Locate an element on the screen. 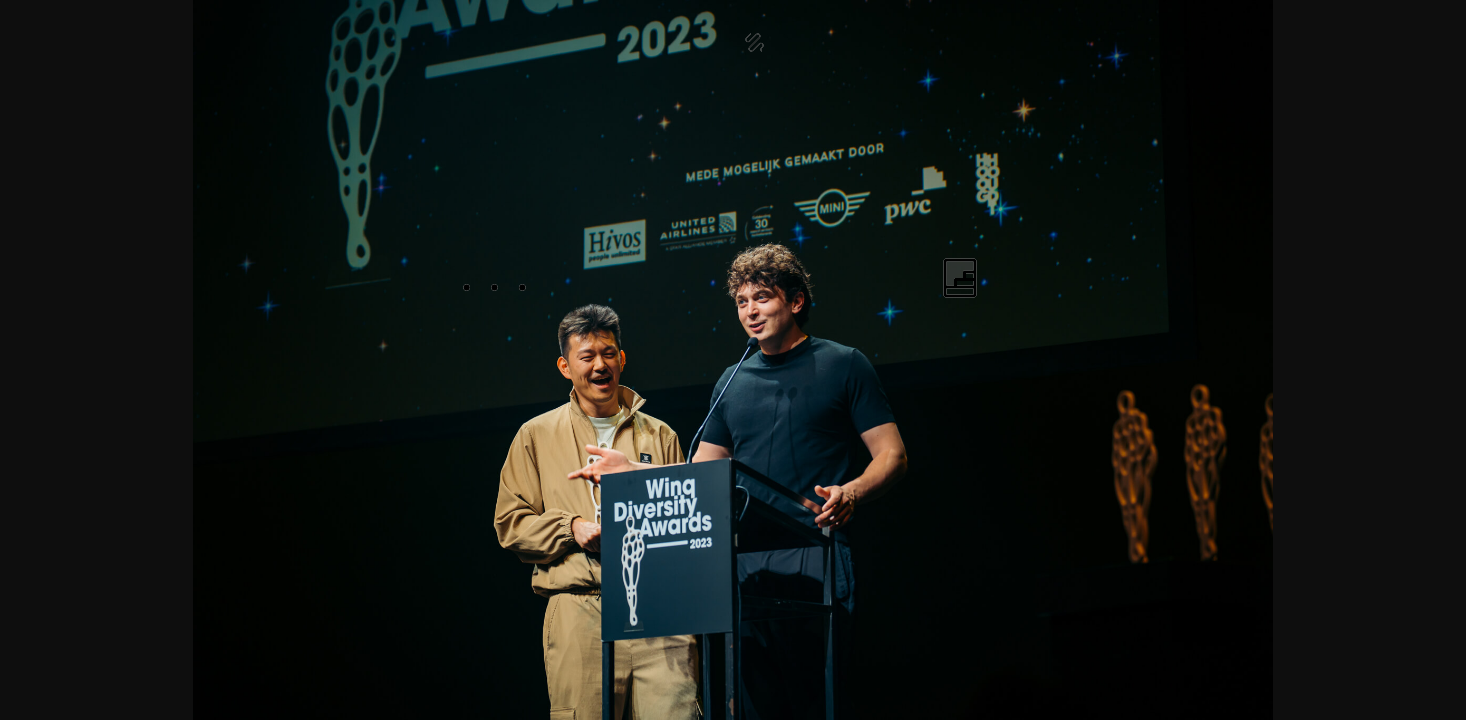 The height and width of the screenshot is (720, 1466). access more options or actions is located at coordinates (494, 287).